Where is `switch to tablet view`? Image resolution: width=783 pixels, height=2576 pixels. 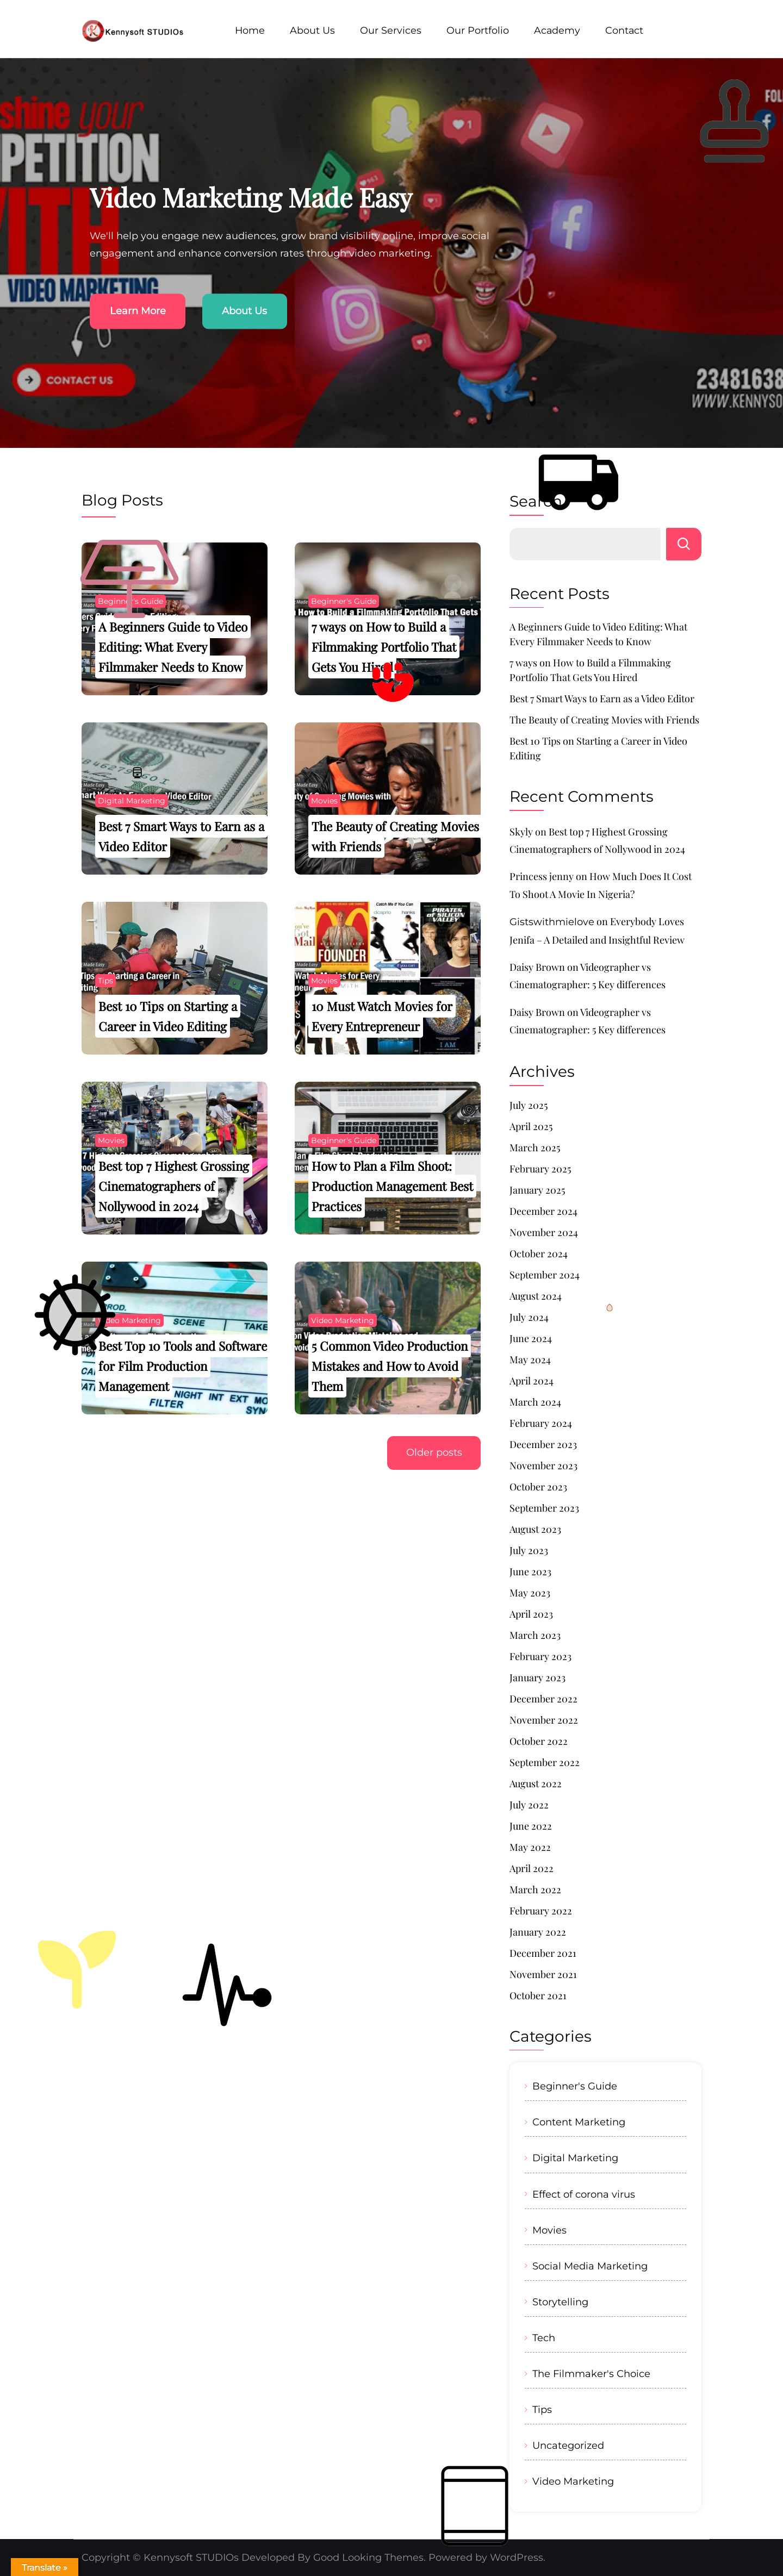 switch to tablet view is located at coordinates (475, 2506).